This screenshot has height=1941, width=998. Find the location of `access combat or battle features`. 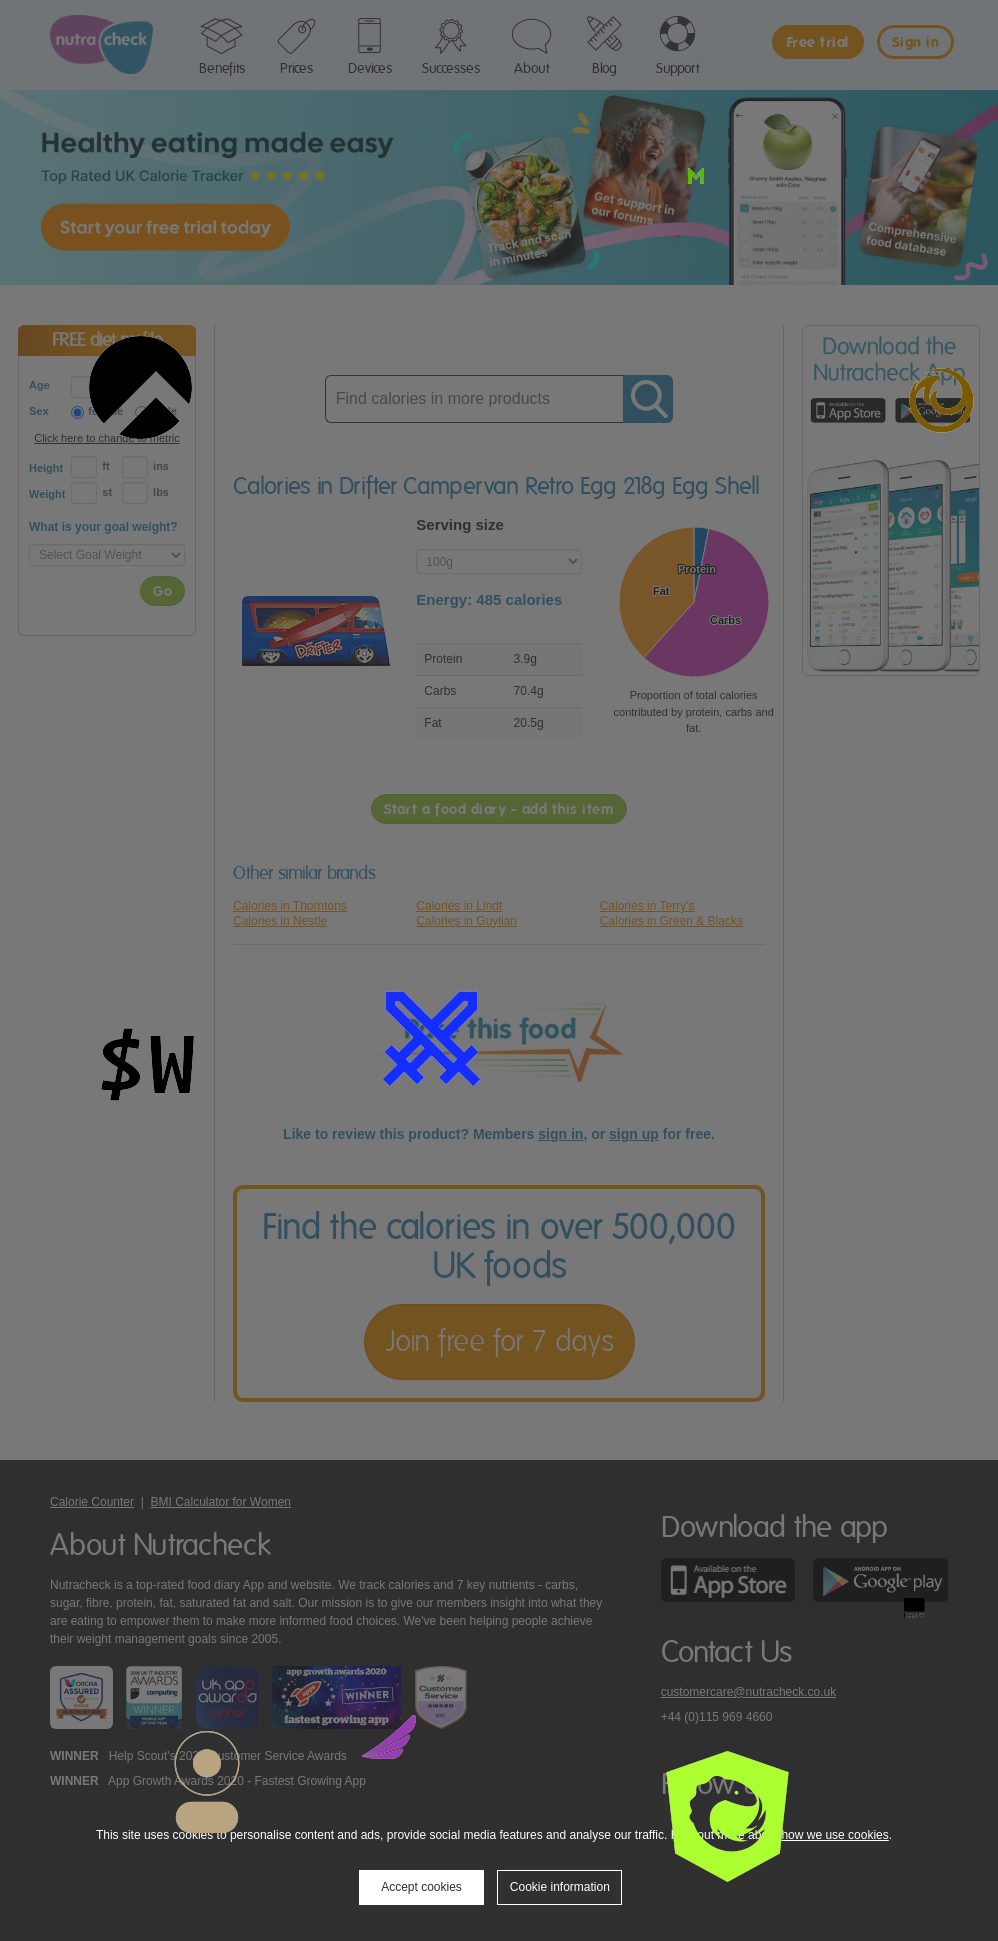

access combat or battle features is located at coordinates (431, 1037).